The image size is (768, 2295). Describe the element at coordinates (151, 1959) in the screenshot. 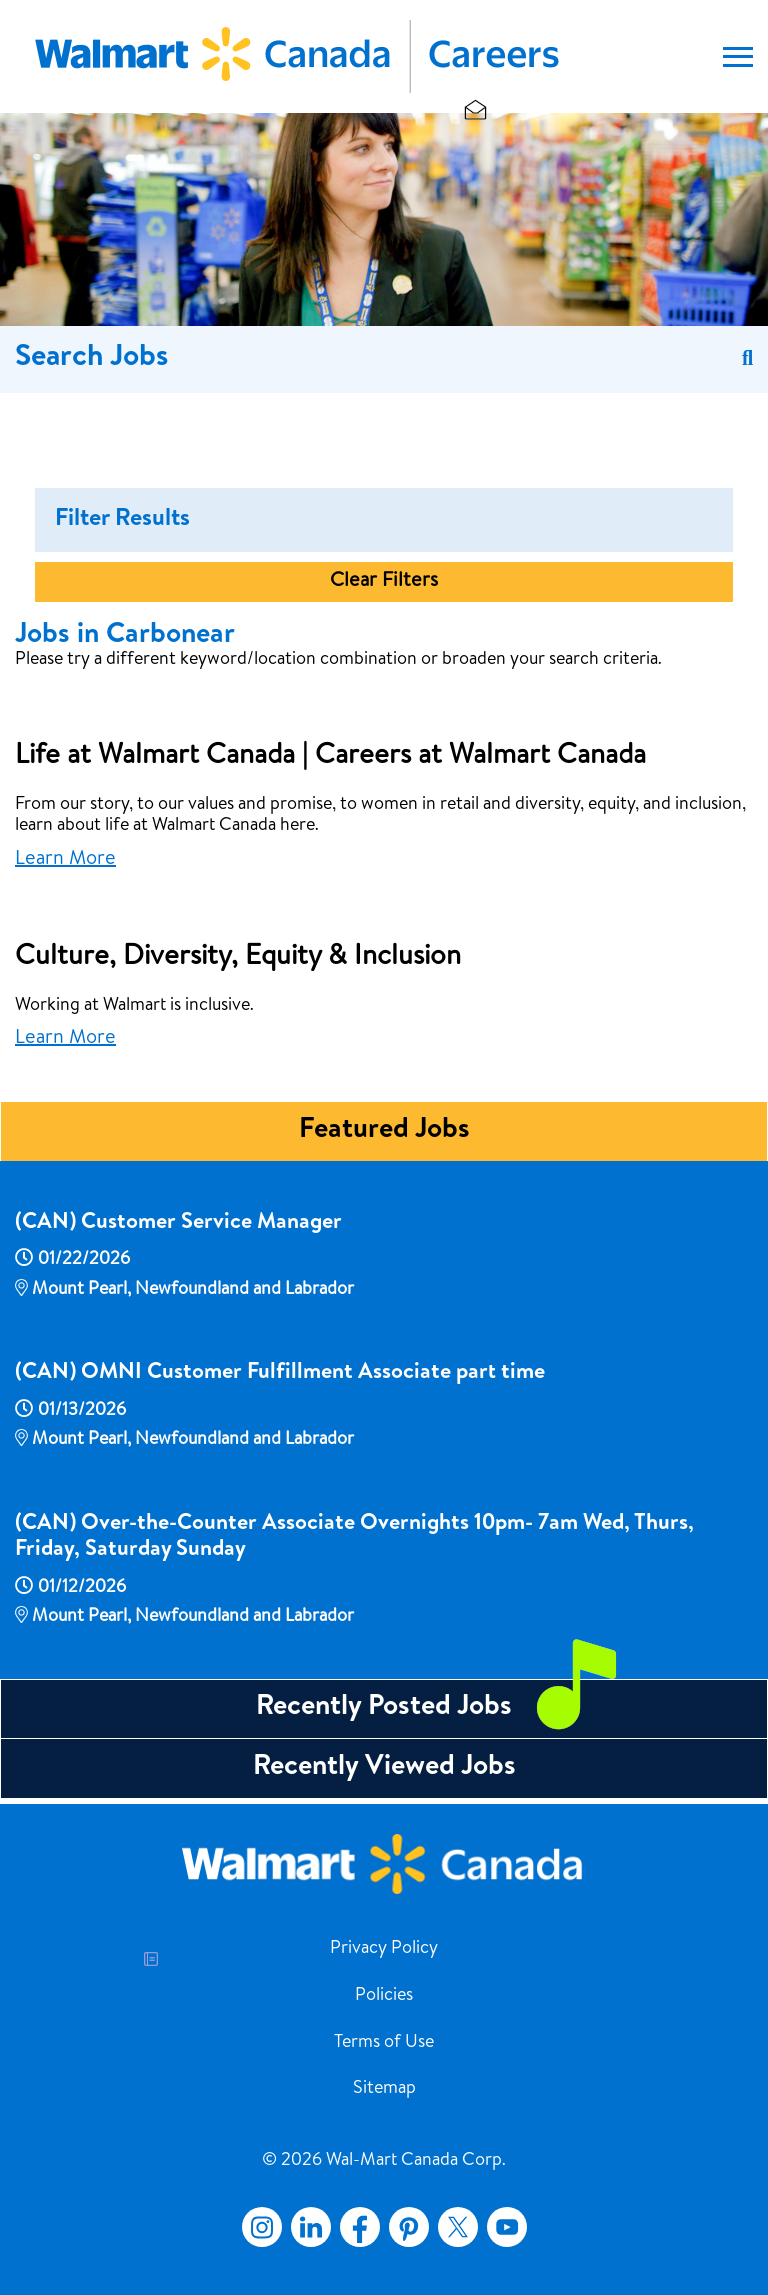

I see `open notebook or notes app` at that location.